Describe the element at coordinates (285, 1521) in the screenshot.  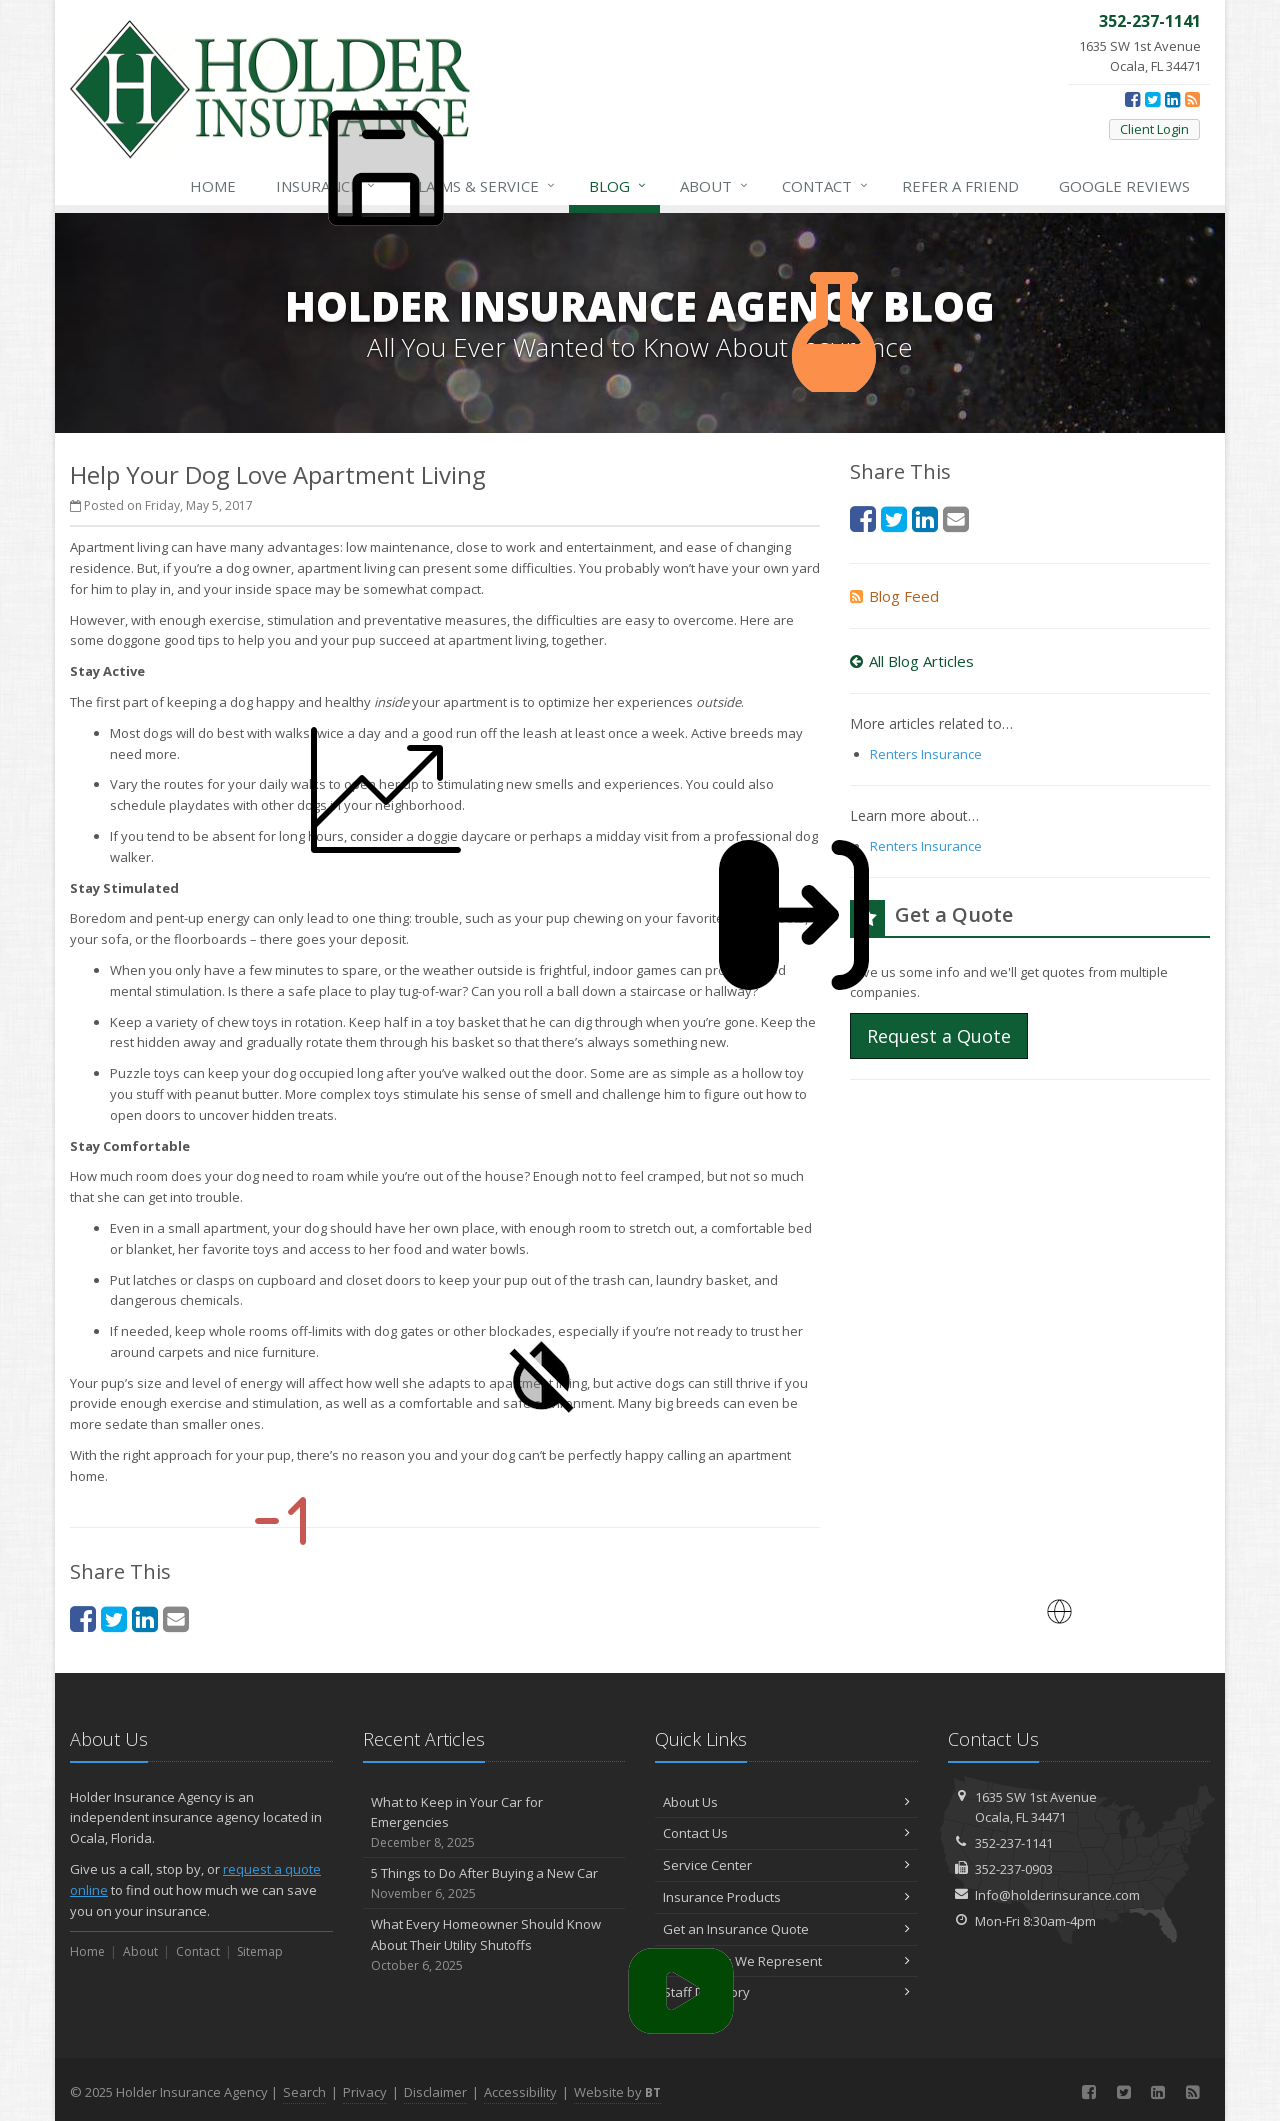
I see `decrease exposure by one stop` at that location.